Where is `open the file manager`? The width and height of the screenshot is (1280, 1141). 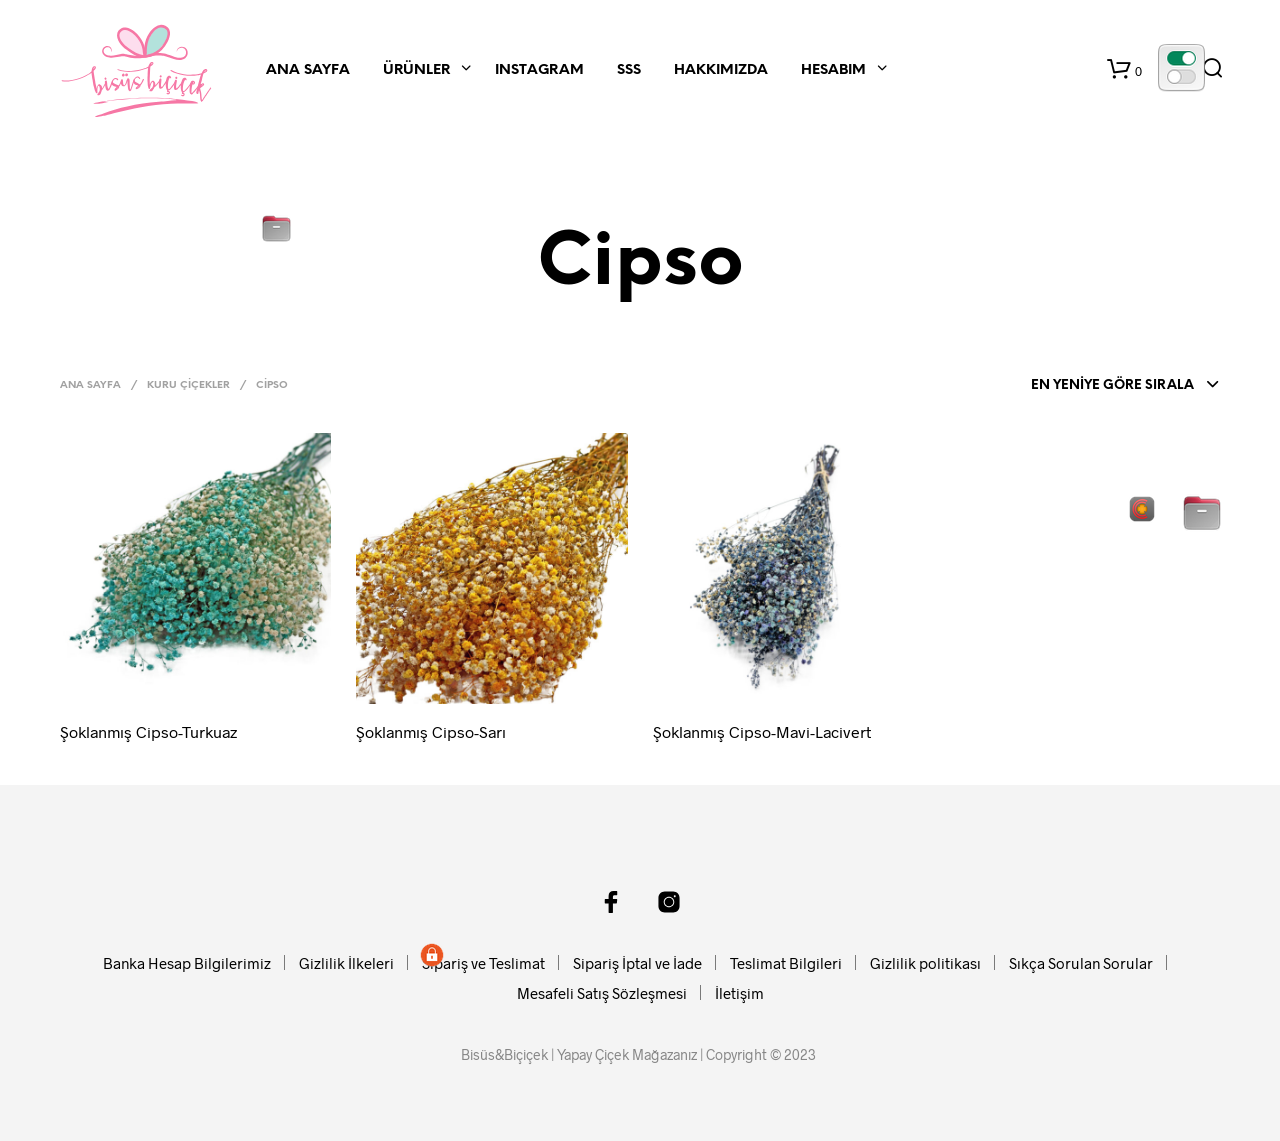 open the file manager is located at coordinates (1202, 513).